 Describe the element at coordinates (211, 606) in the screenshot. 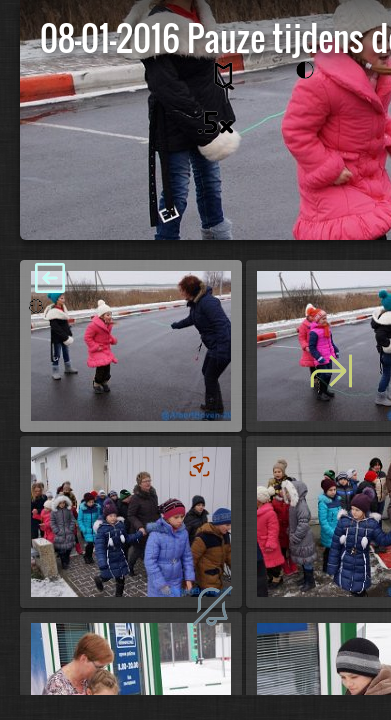

I see `mute notifications` at that location.